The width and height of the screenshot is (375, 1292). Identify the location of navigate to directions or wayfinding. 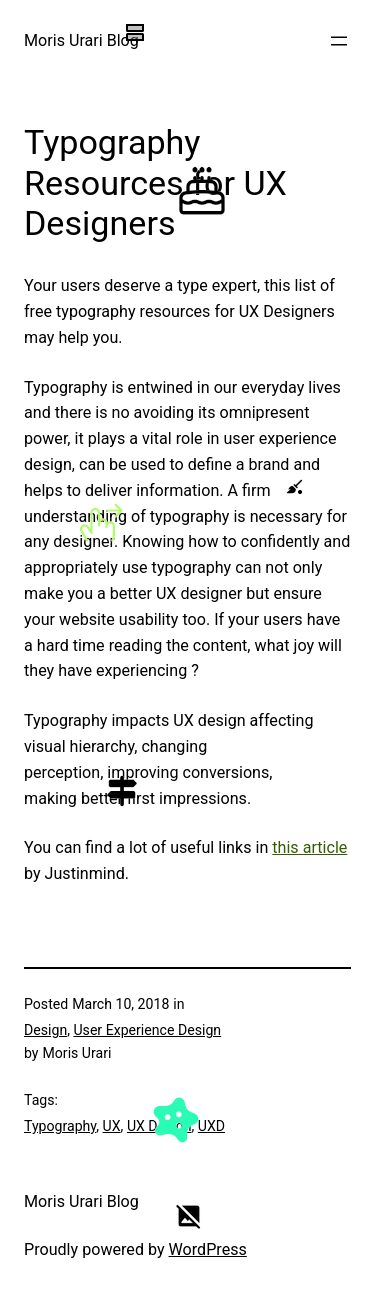
(122, 791).